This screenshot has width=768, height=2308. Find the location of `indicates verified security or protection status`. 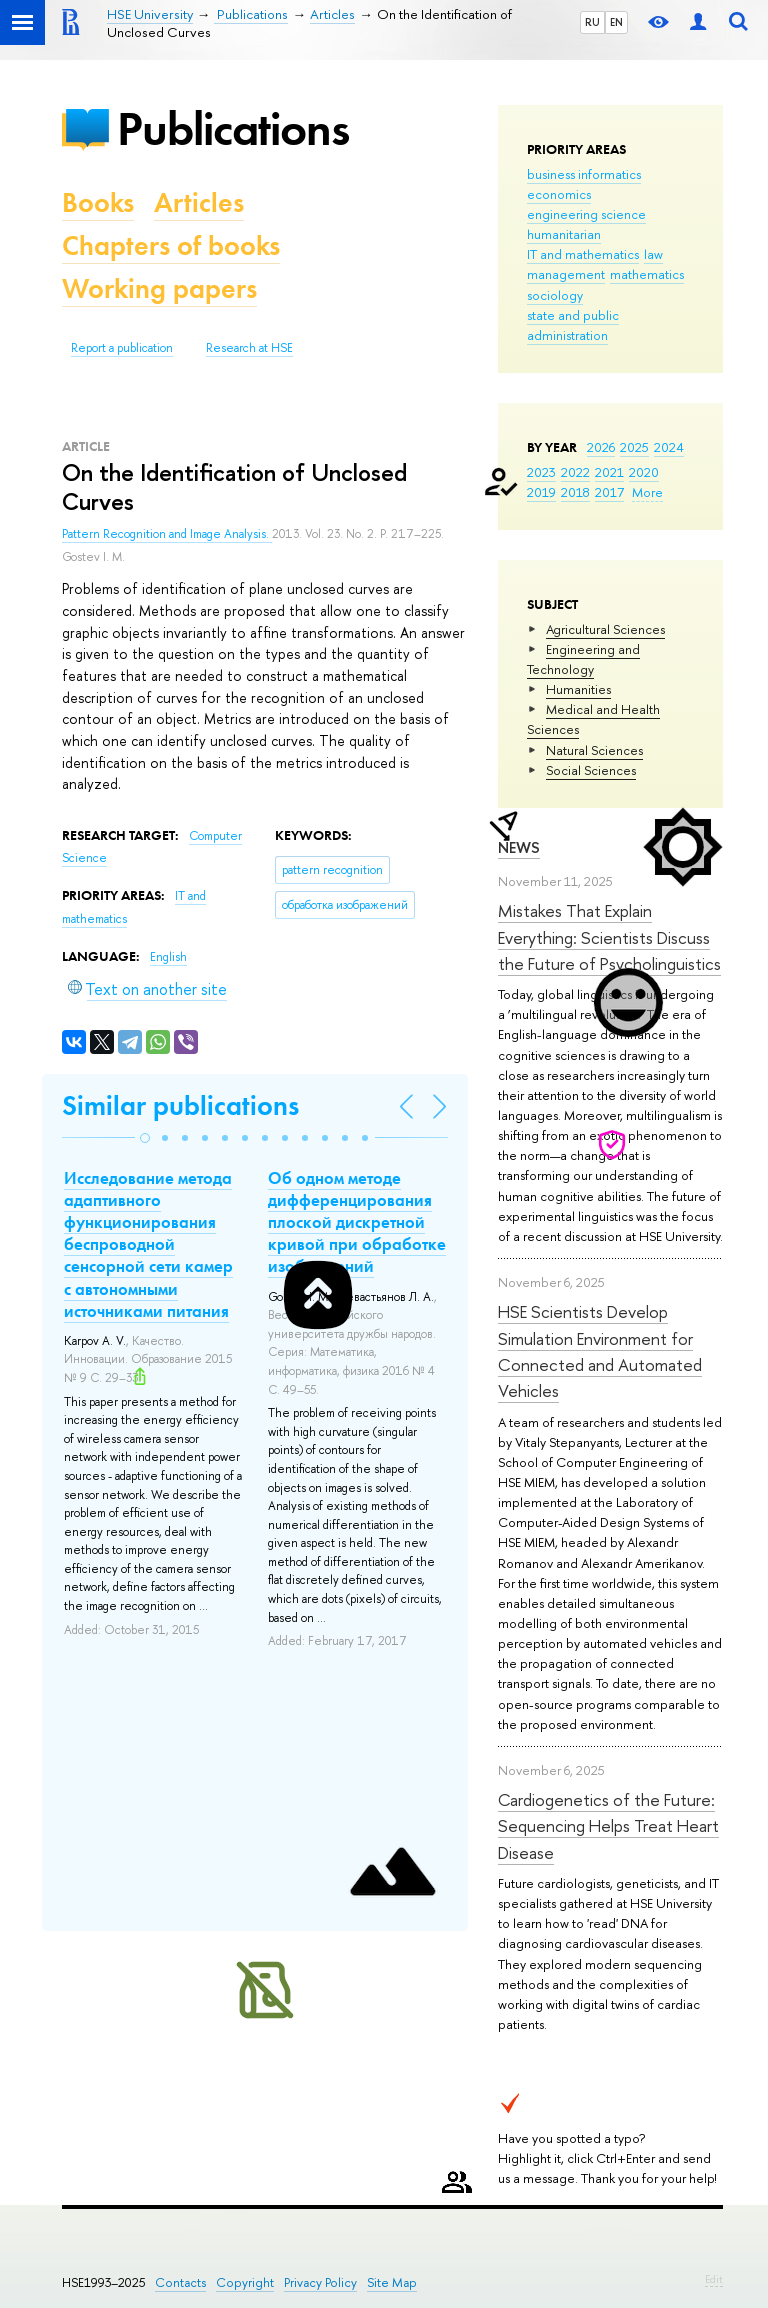

indicates verified security or protection status is located at coordinates (612, 1145).